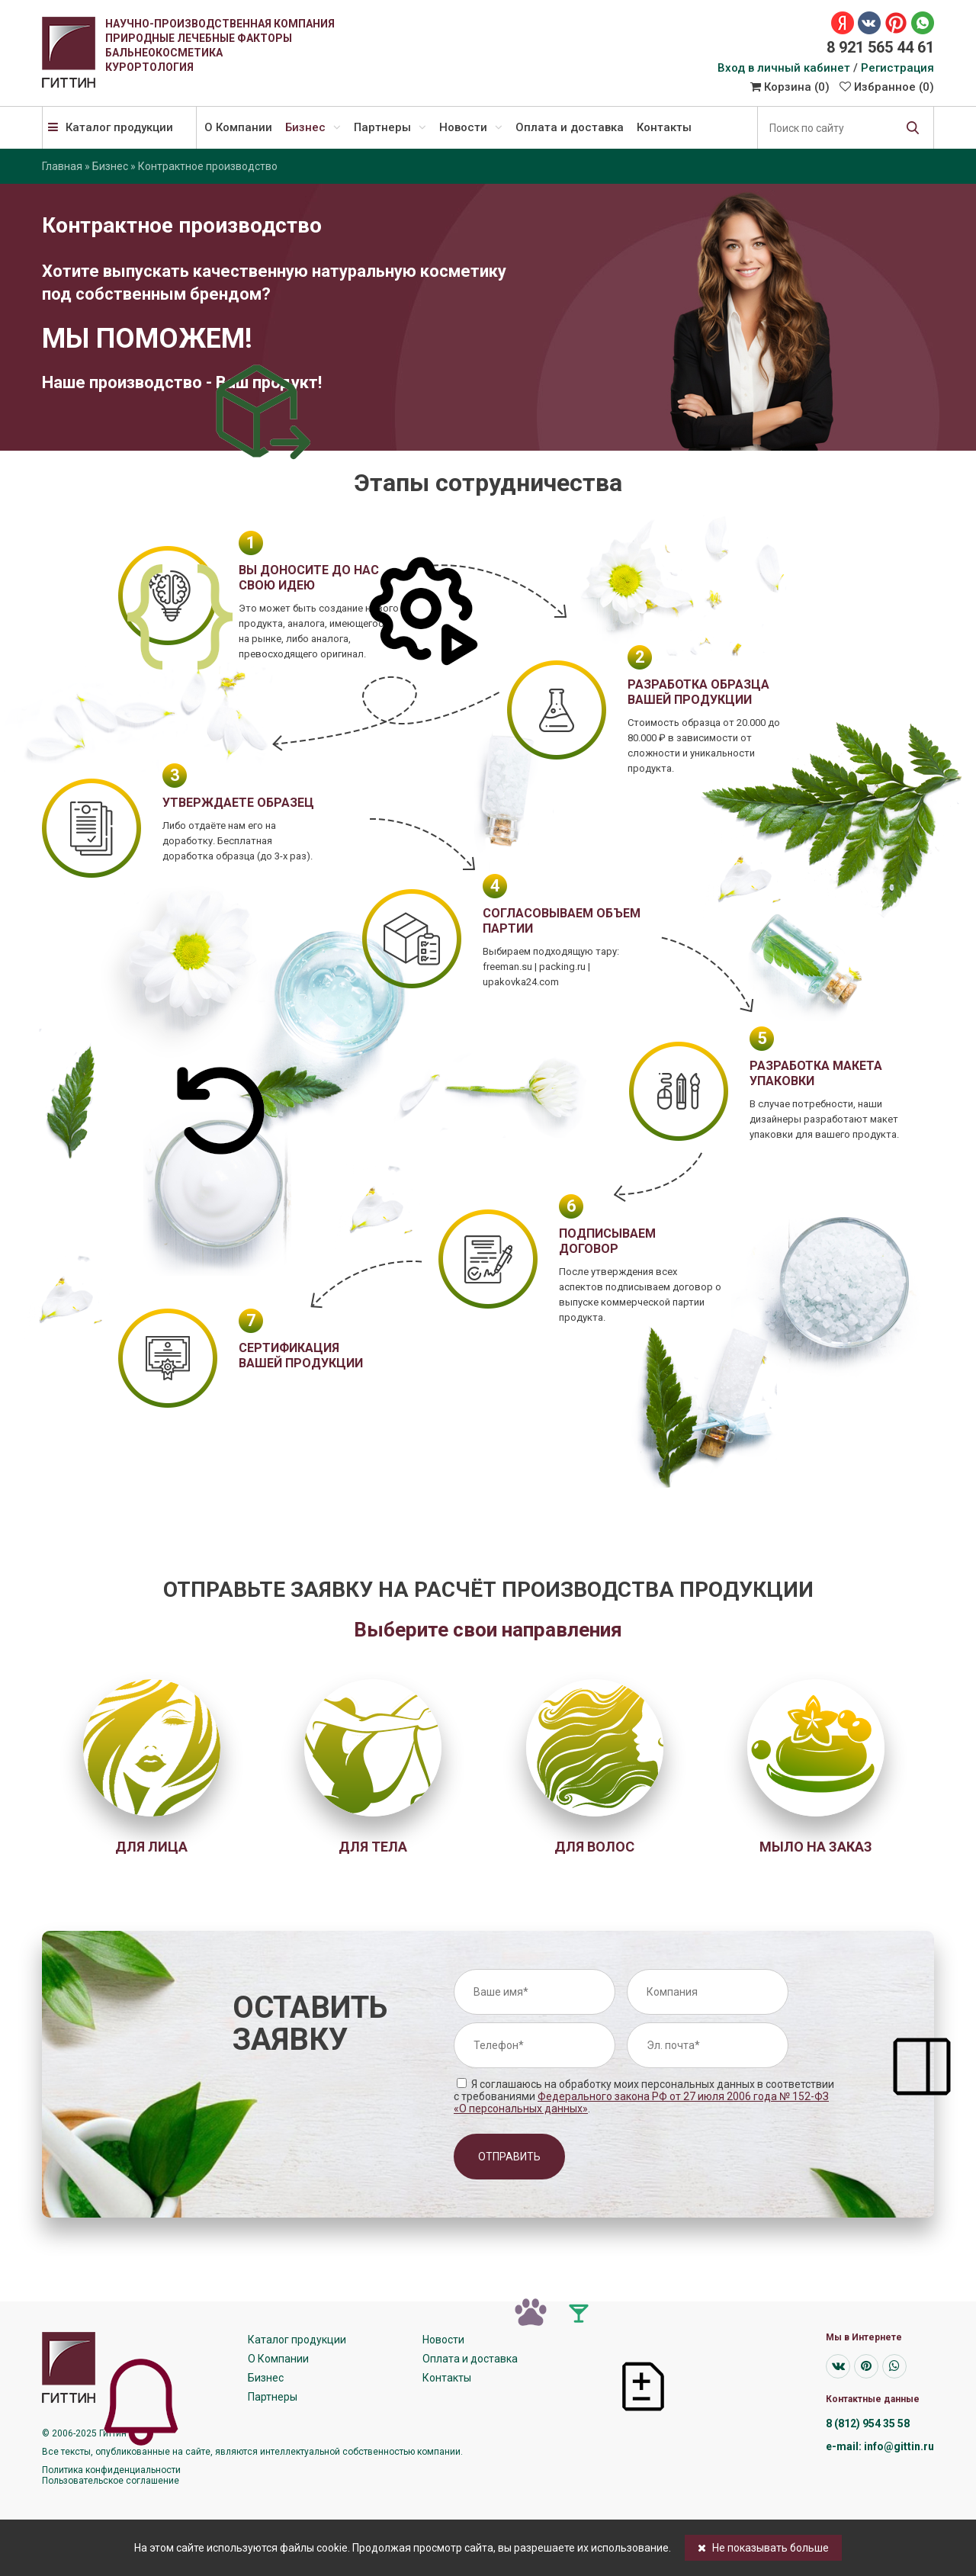 The width and height of the screenshot is (976, 2576). What do you see at coordinates (922, 2067) in the screenshot?
I see `hide the right sidebar panel` at bounding box center [922, 2067].